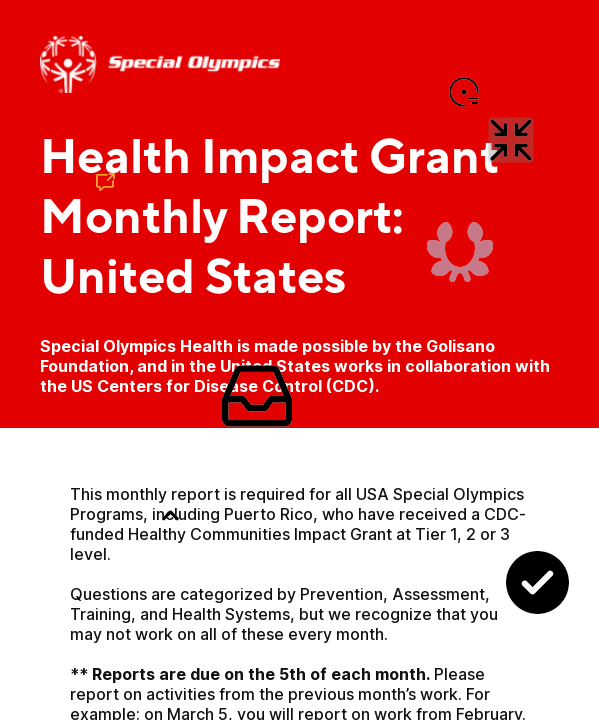 This screenshot has width=599, height=720. I want to click on indicates successful completion or confirmation, so click(537, 582).